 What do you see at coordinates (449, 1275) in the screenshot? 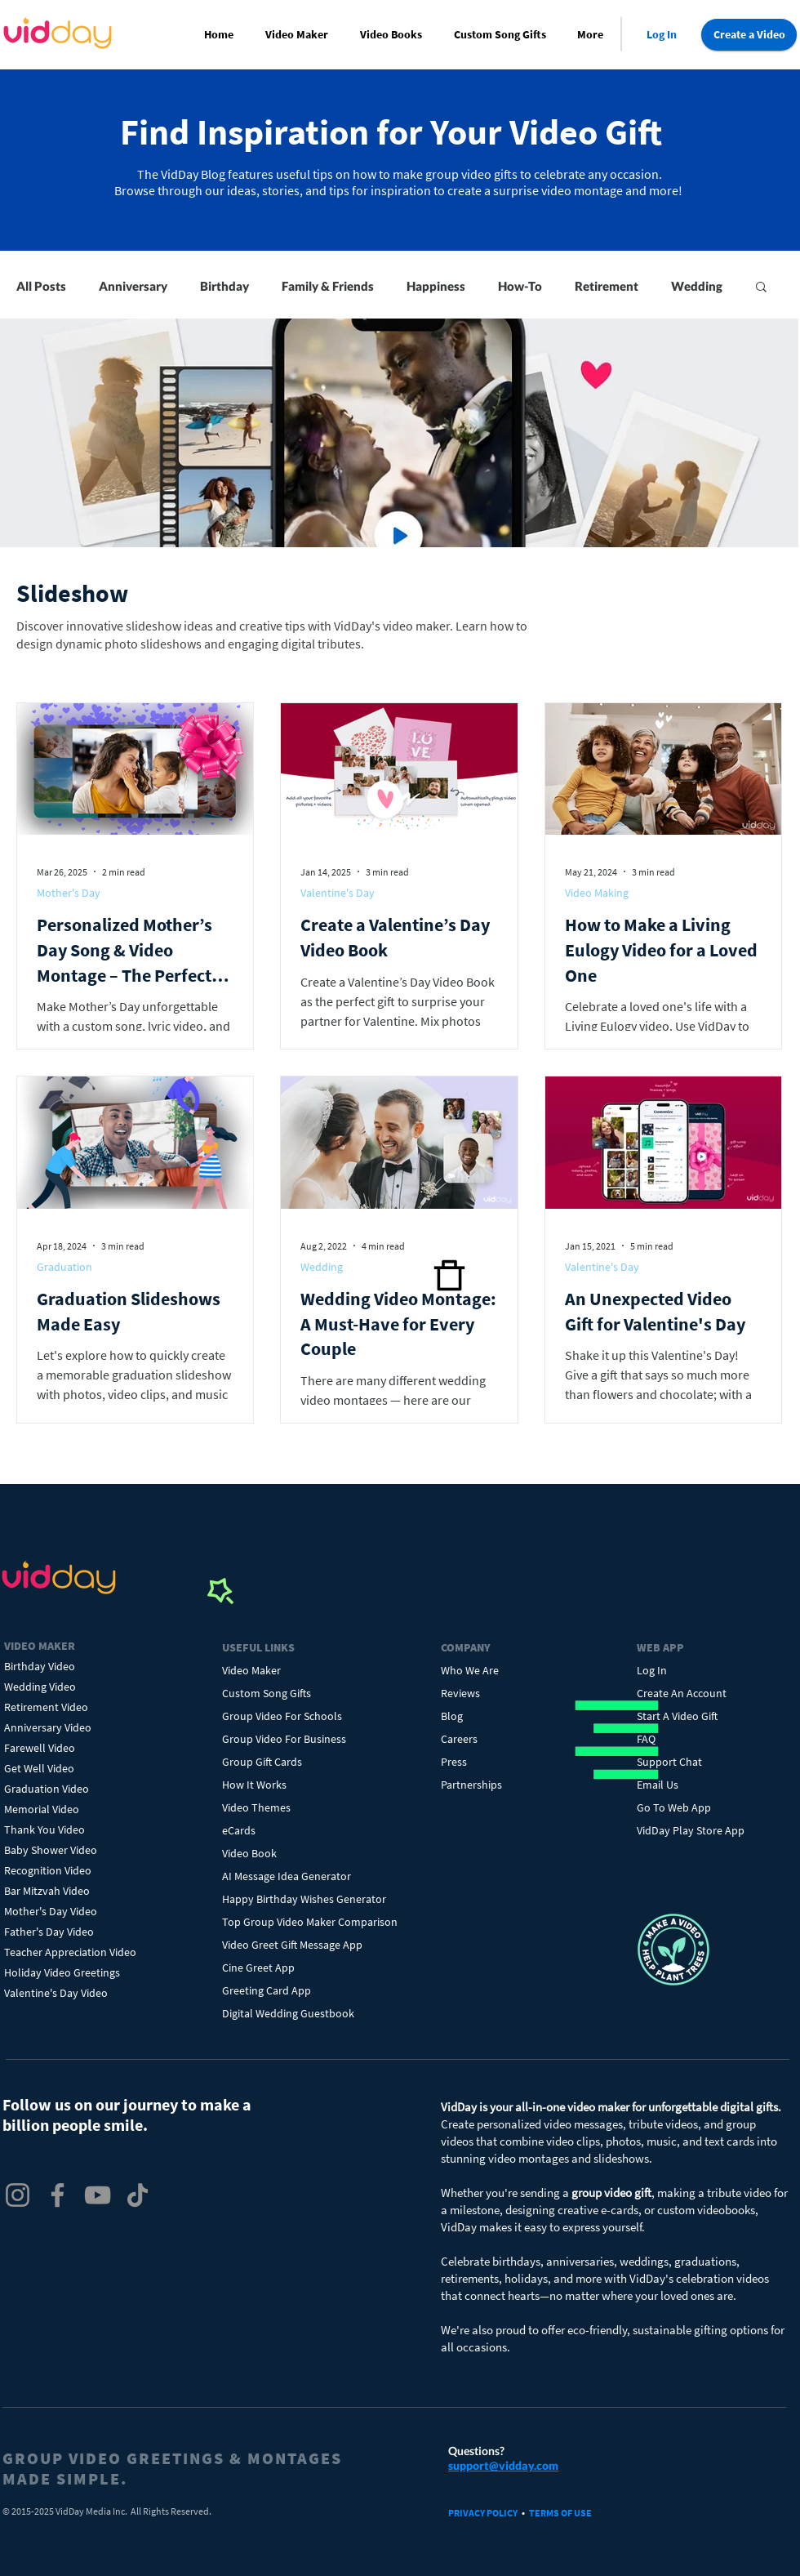
I see `delete selected item` at bounding box center [449, 1275].